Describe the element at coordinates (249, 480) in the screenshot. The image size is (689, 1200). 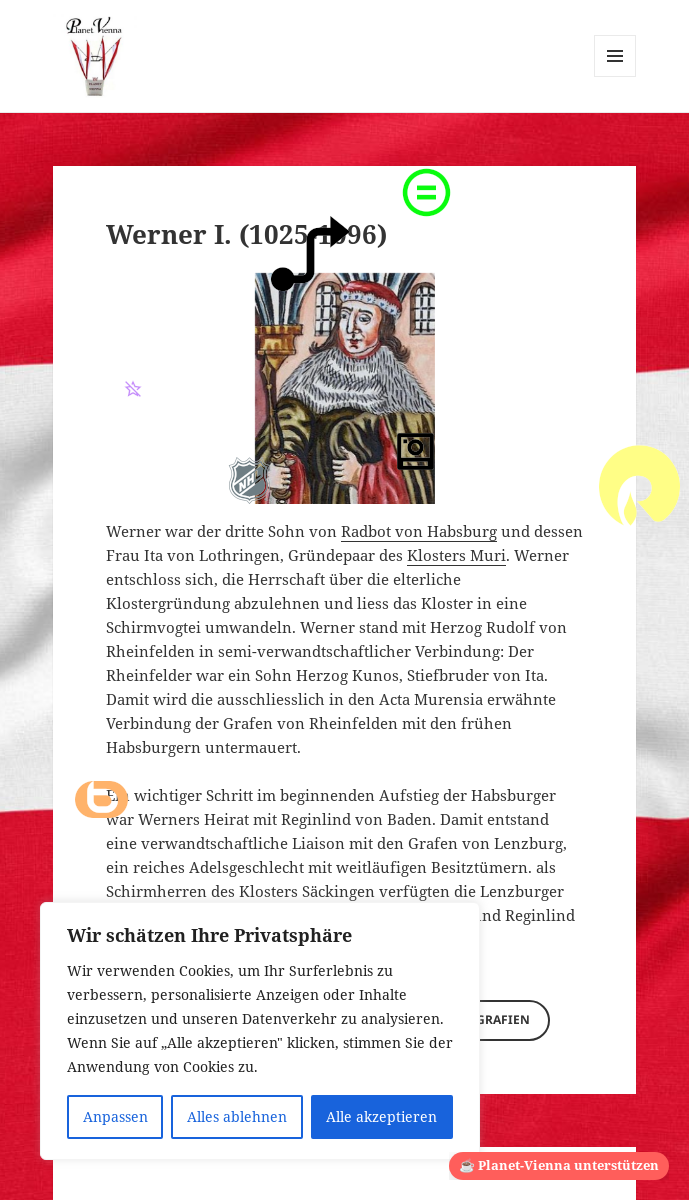
I see `open the NHL app or website` at that location.